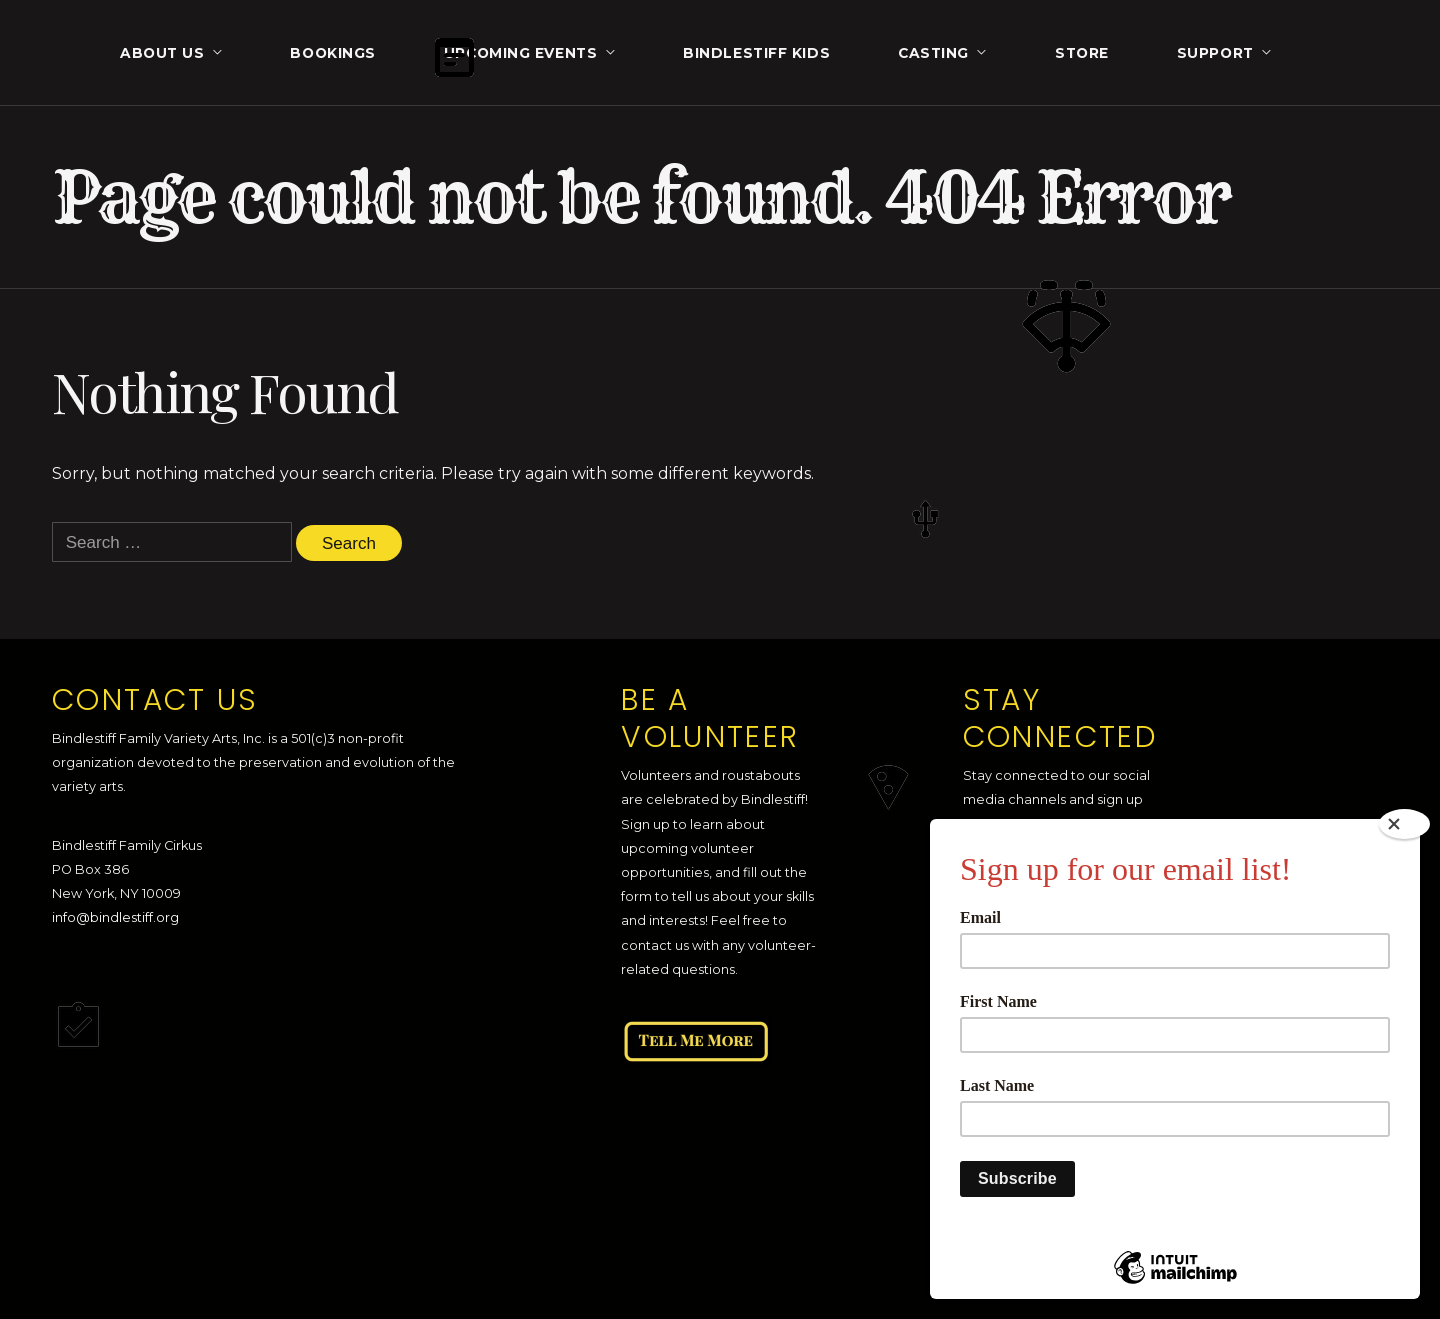 The image size is (1440, 1319). I want to click on open rich text editor, so click(454, 57).